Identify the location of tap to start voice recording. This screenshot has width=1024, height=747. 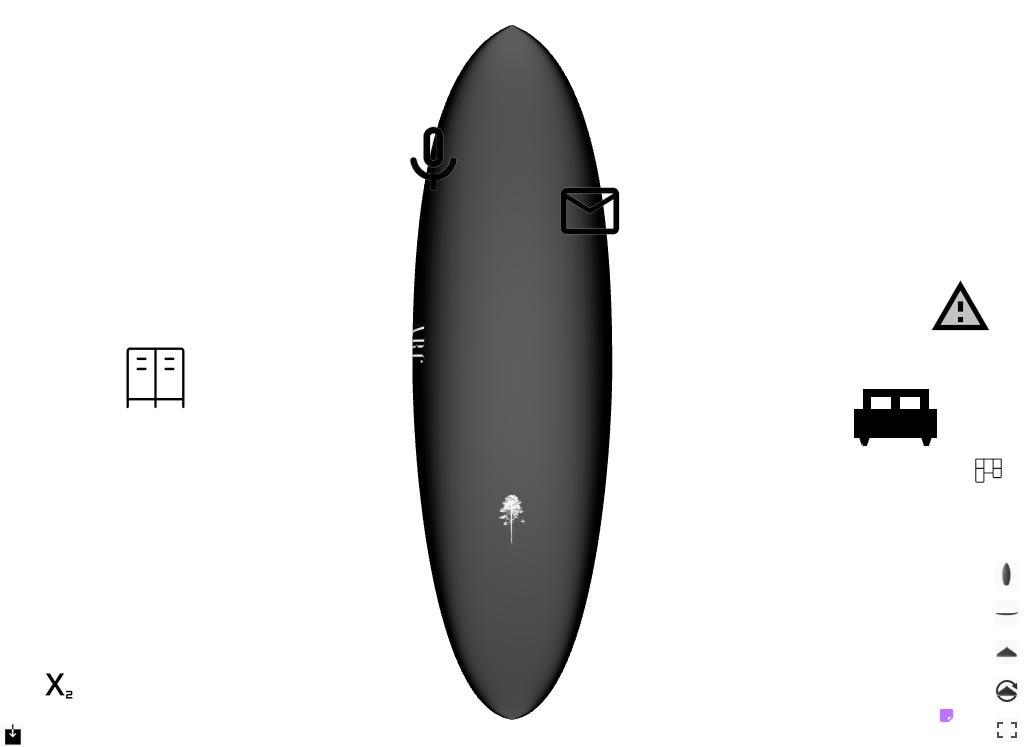
(433, 160).